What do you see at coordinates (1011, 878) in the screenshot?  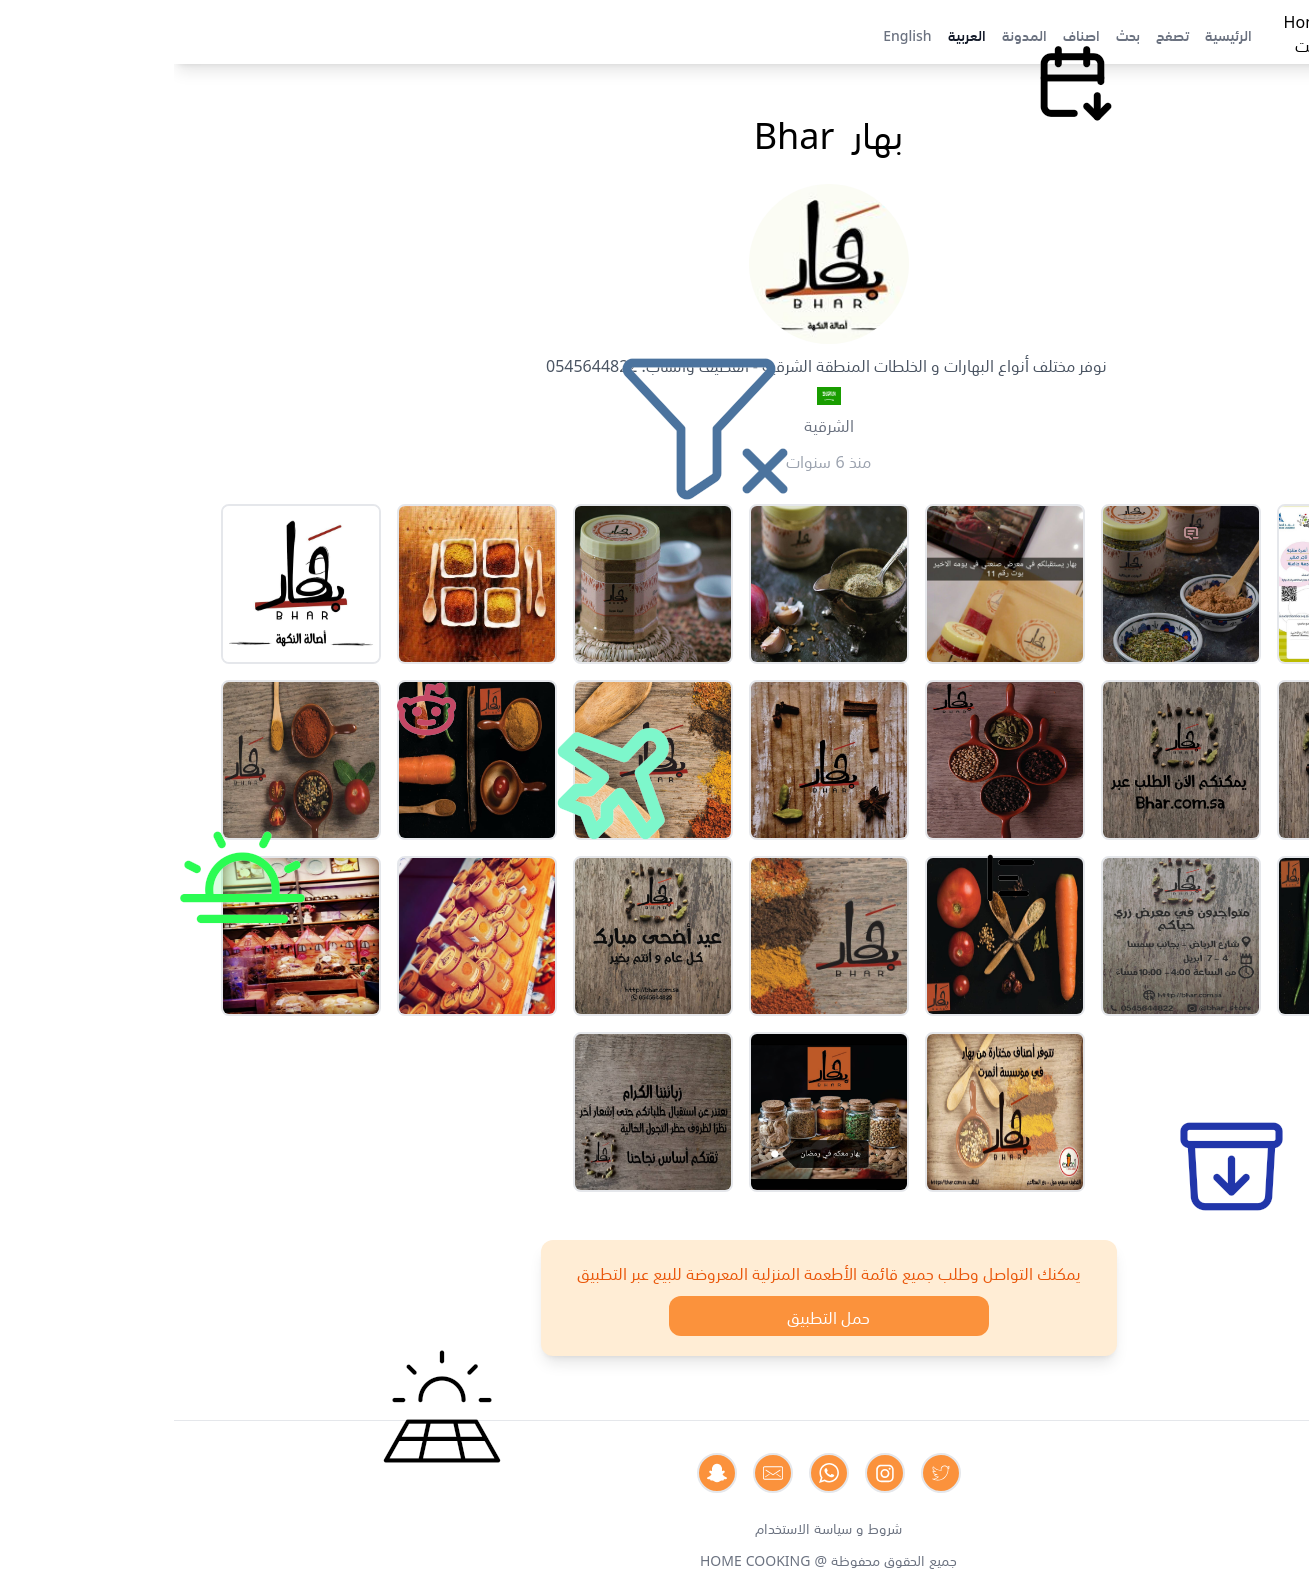 I see `align text to the left` at bounding box center [1011, 878].